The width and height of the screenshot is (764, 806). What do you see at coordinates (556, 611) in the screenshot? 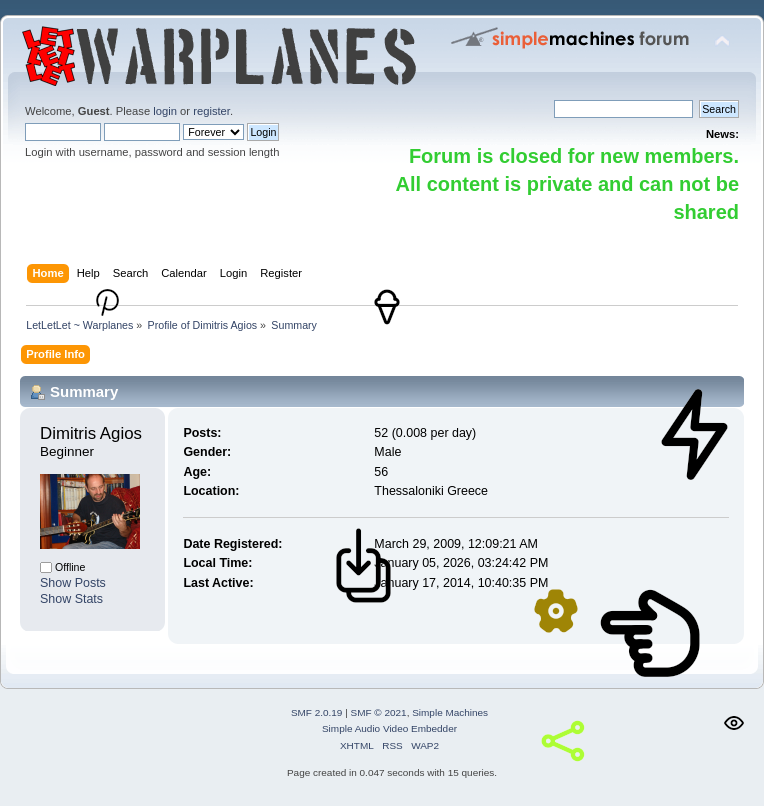
I see `open settings menu` at bounding box center [556, 611].